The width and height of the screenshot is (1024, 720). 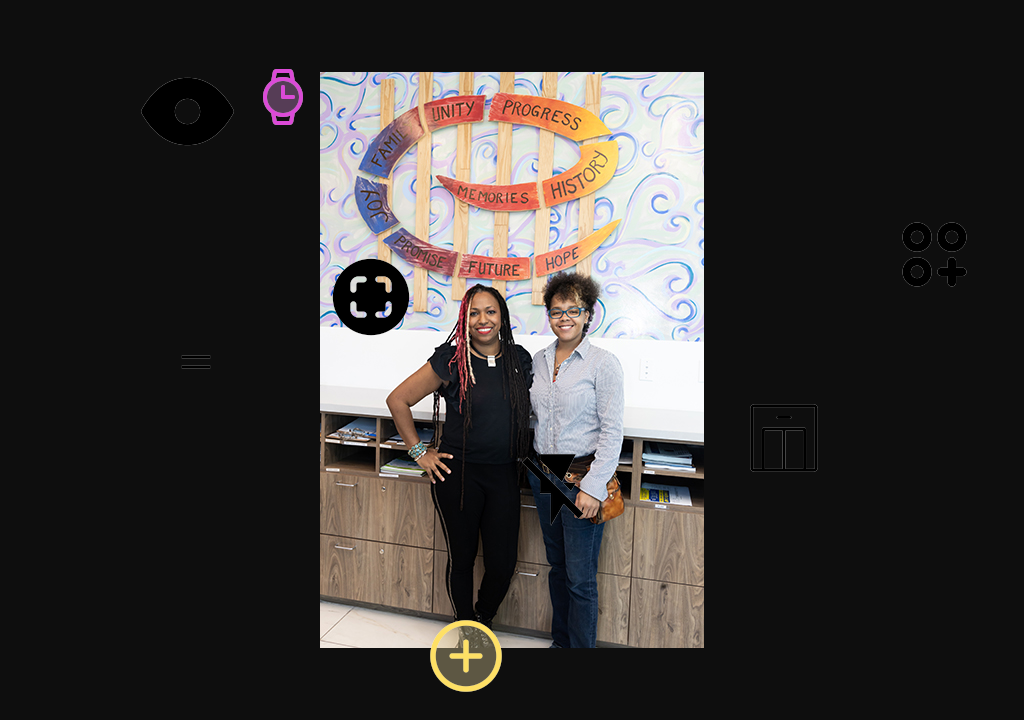 I want to click on indicates elevator access nearby, so click(x=784, y=438).